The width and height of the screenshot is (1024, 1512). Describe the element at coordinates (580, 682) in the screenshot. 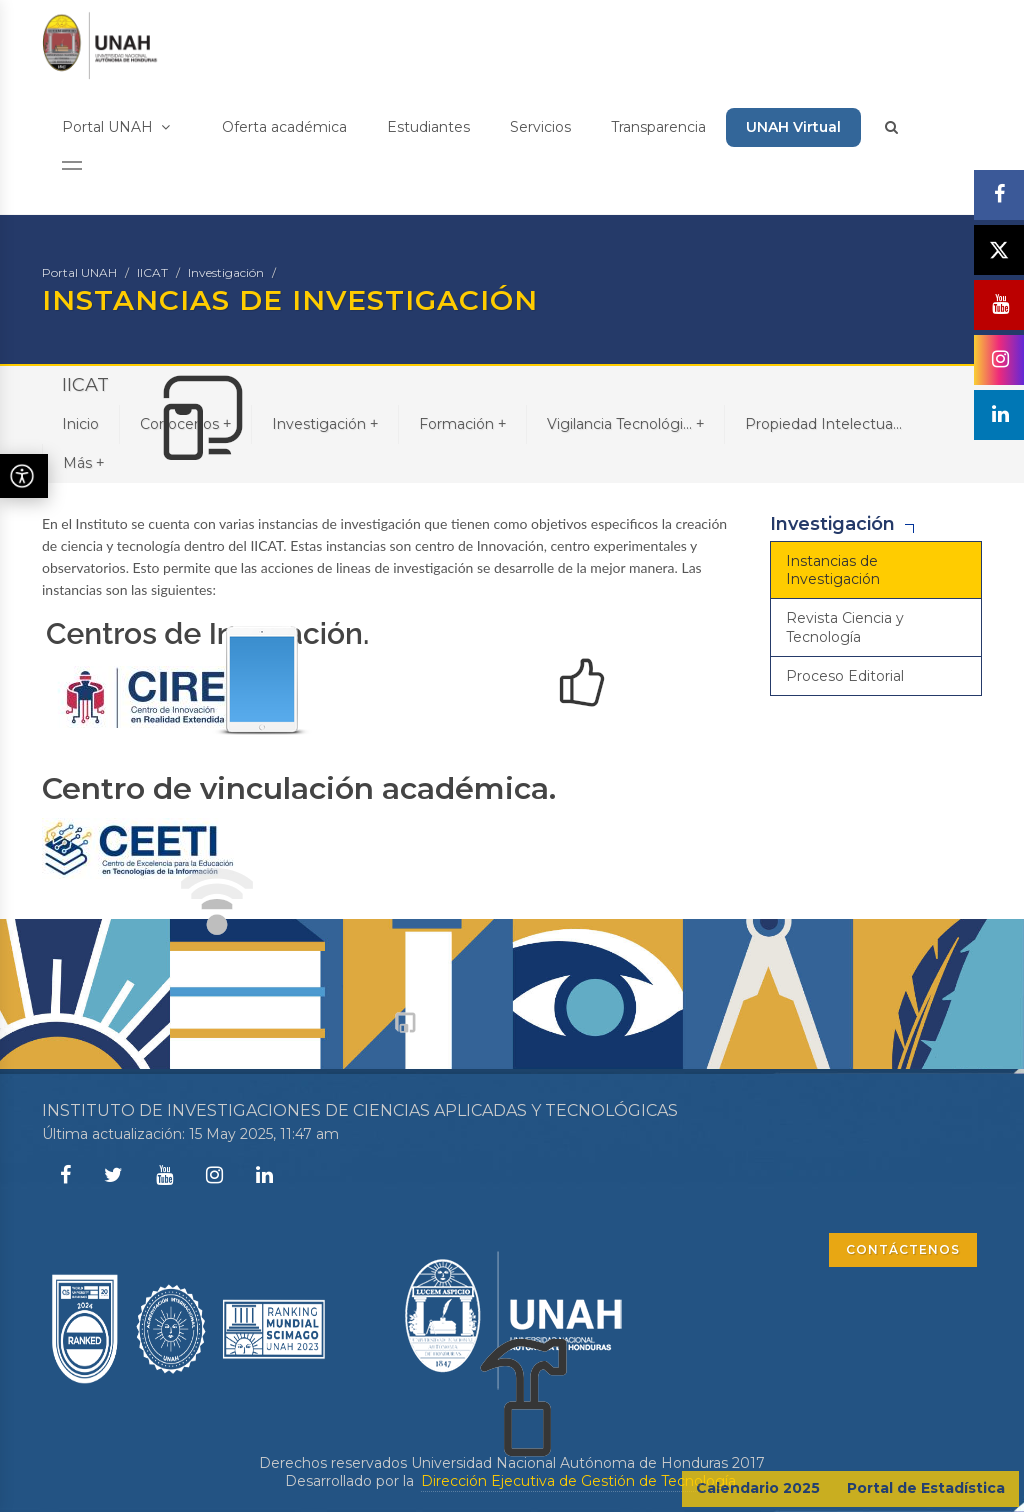

I see `access body and hand gesture emojis` at that location.